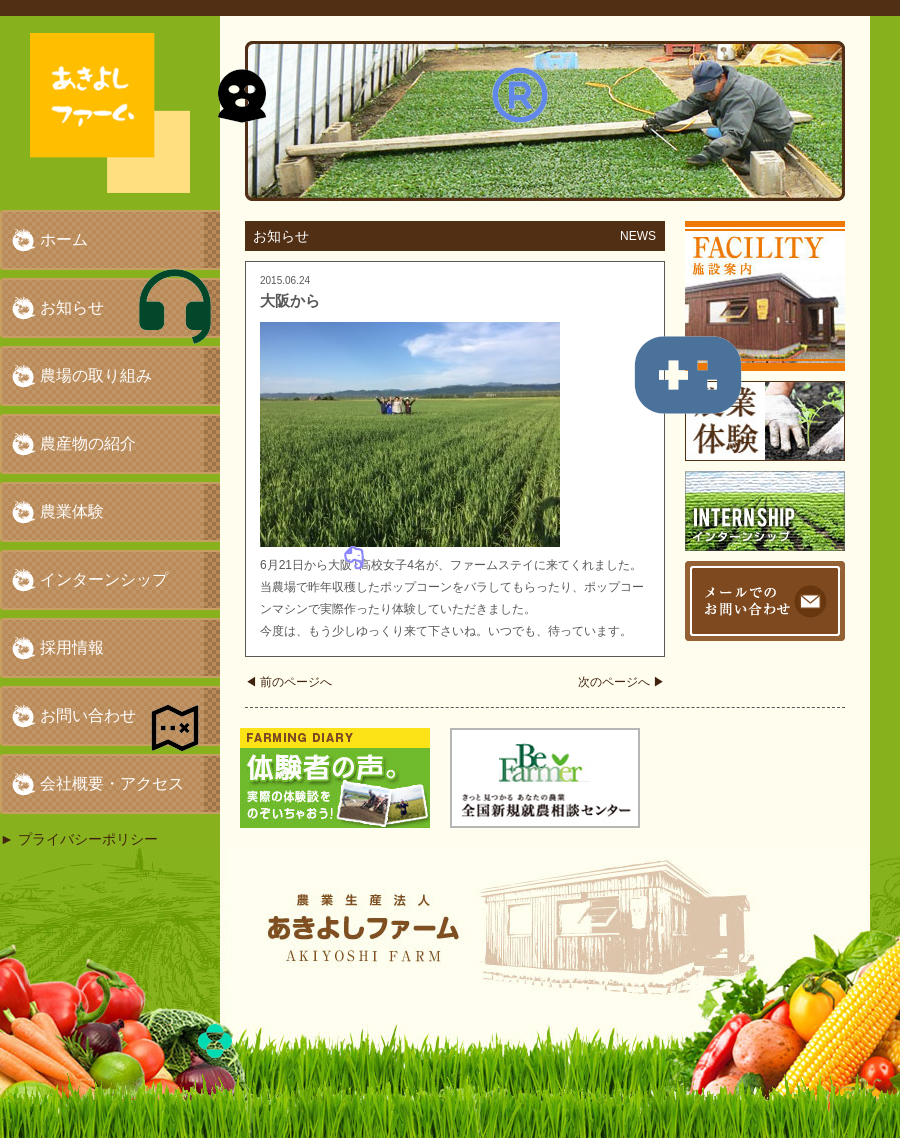 This screenshot has width=900, height=1138. What do you see at coordinates (520, 95) in the screenshot?
I see `indicates a registered trademark` at bounding box center [520, 95].